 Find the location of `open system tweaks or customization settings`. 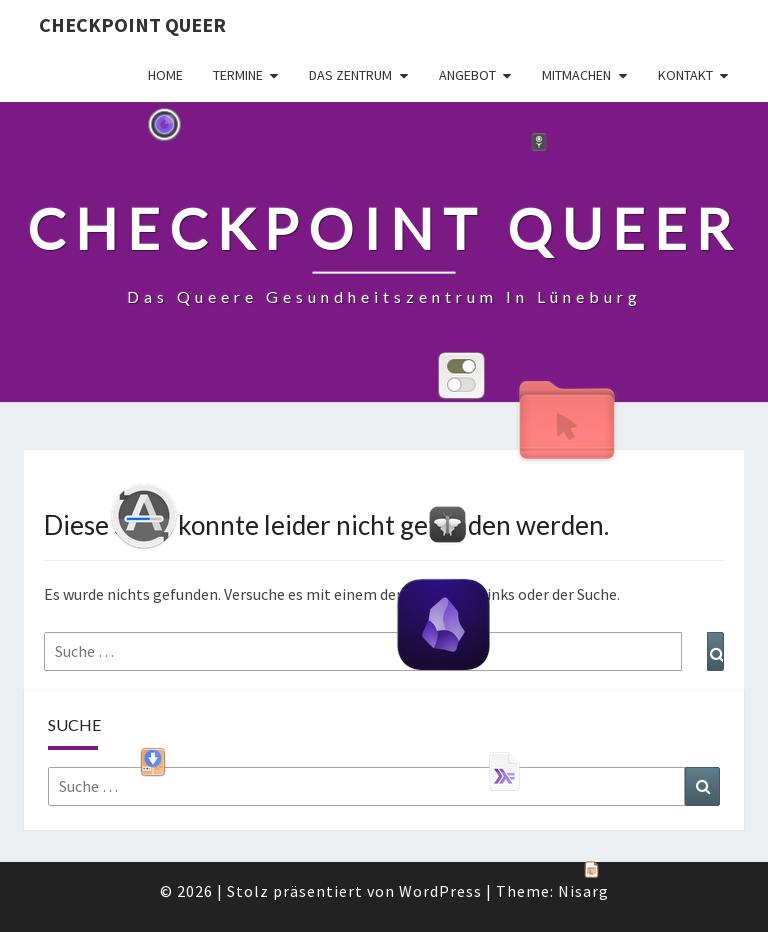

open system tweaks or customization settings is located at coordinates (461, 375).